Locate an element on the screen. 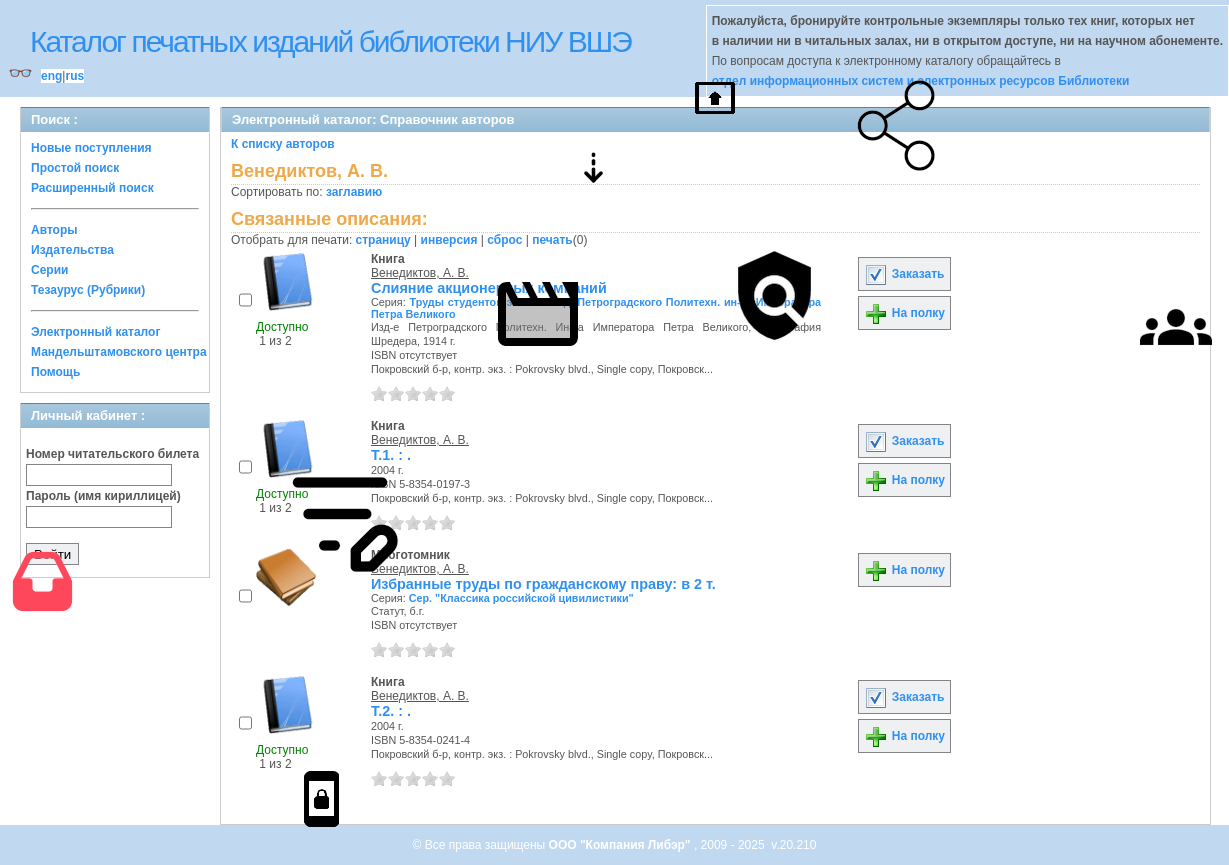  view your inbox is located at coordinates (42, 581).